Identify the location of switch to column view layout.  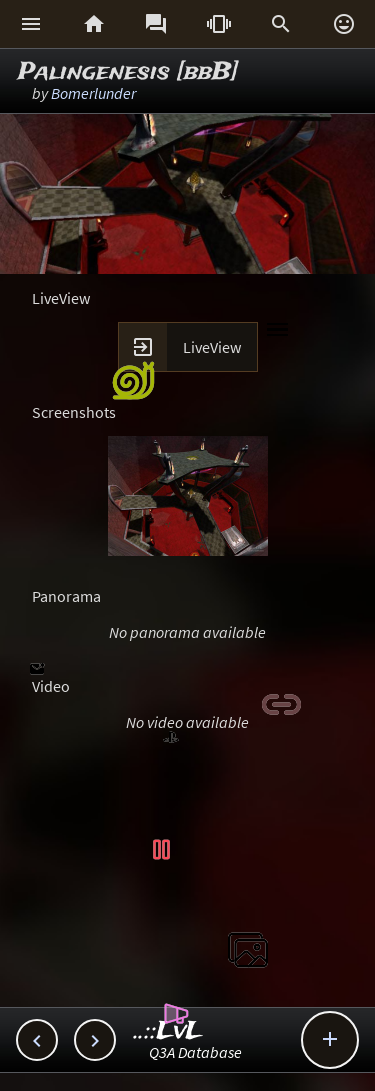
(161, 849).